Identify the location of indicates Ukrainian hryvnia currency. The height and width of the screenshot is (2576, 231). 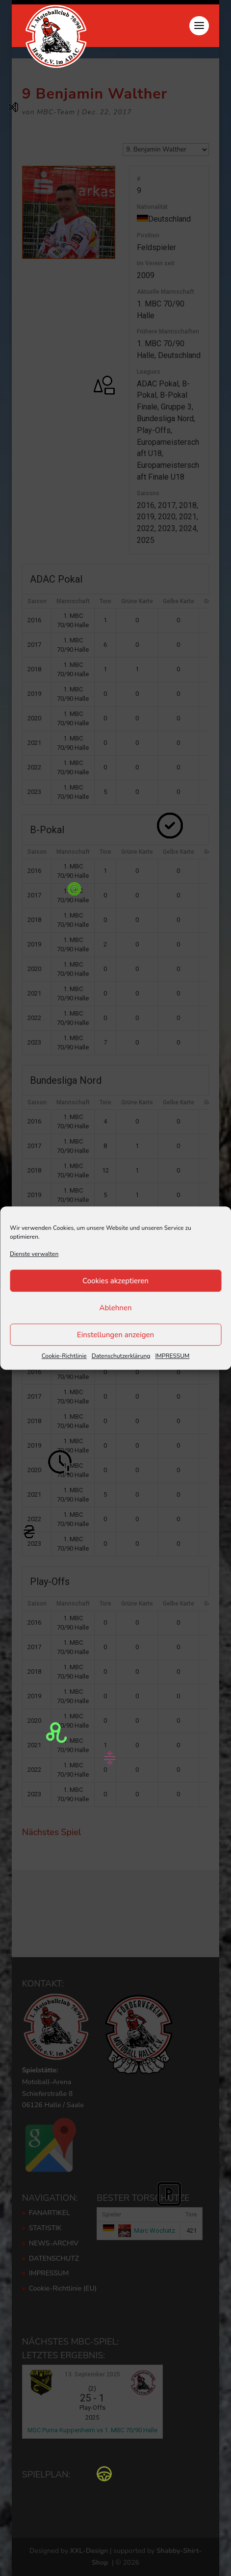
(29, 1531).